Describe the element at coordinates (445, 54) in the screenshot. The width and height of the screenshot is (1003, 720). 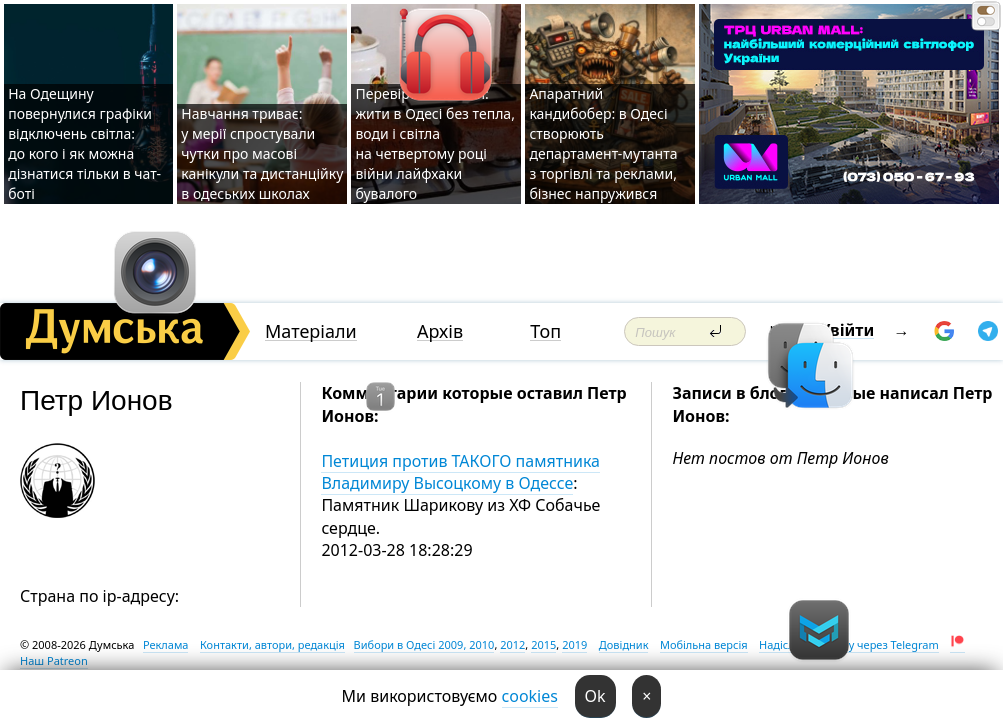
I see `open audio sharing app` at that location.